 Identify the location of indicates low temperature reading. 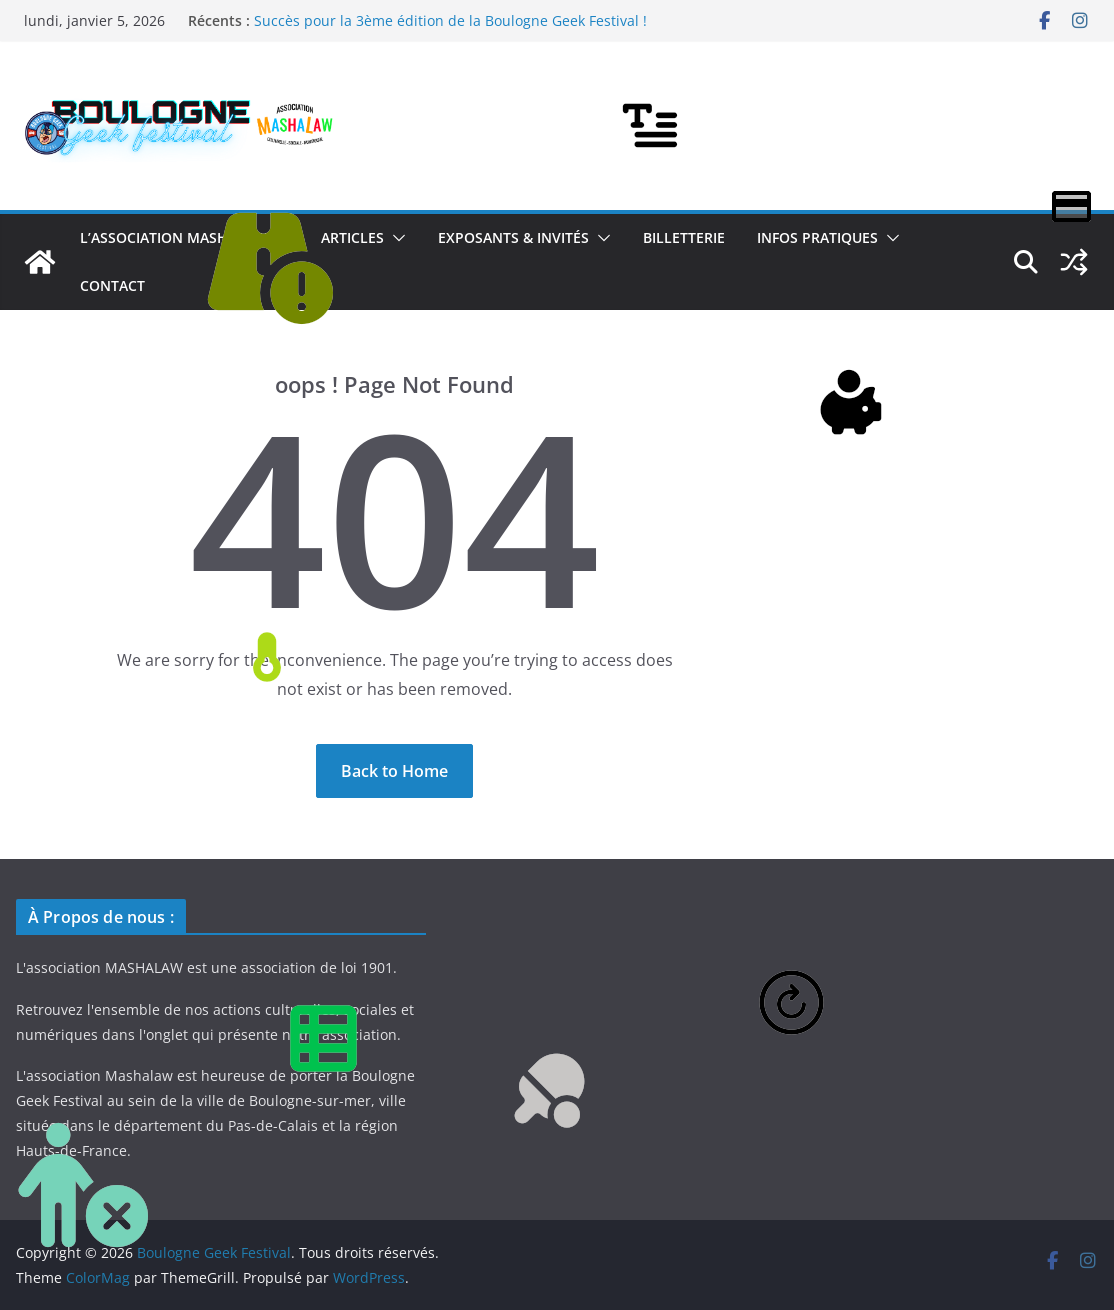
(267, 657).